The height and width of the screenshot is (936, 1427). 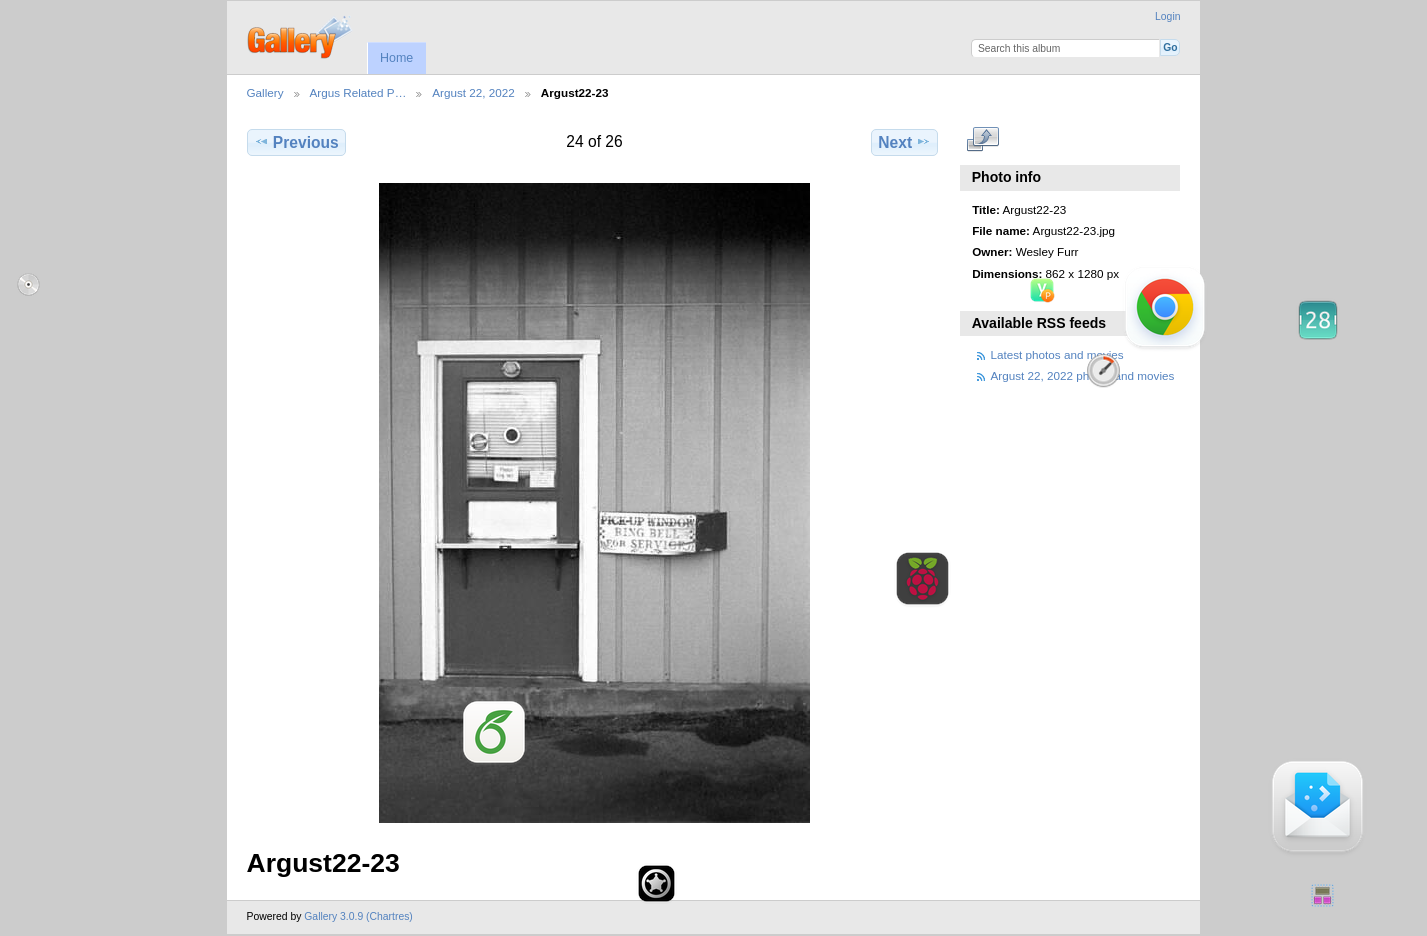 What do you see at coordinates (28, 284) in the screenshot?
I see `indicates a DVD-R disc drive or media` at bounding box center [28, 284].